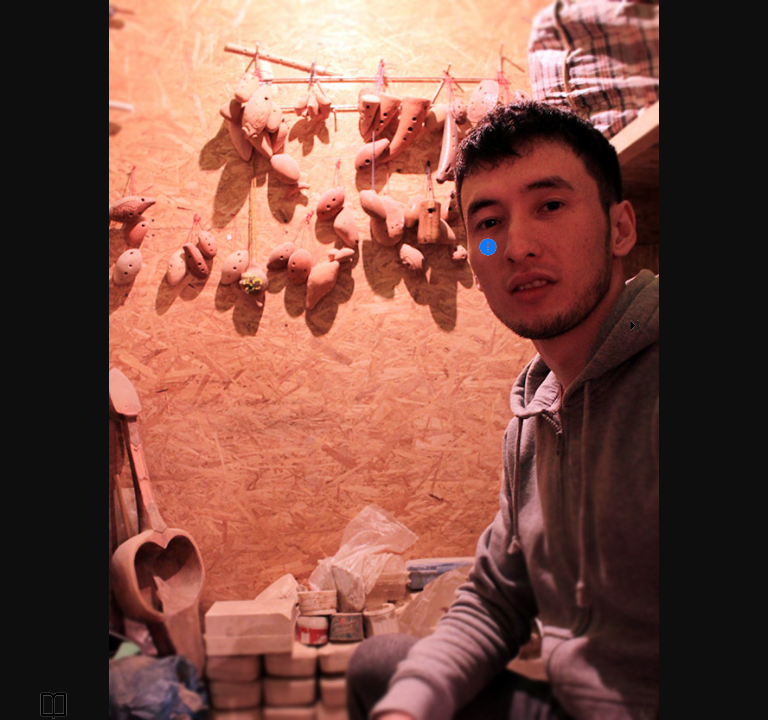  What do you see at coordinates (488, 247) in the screenshot?
I see `indicates a warning or error state` at bounding box center [488, 247].